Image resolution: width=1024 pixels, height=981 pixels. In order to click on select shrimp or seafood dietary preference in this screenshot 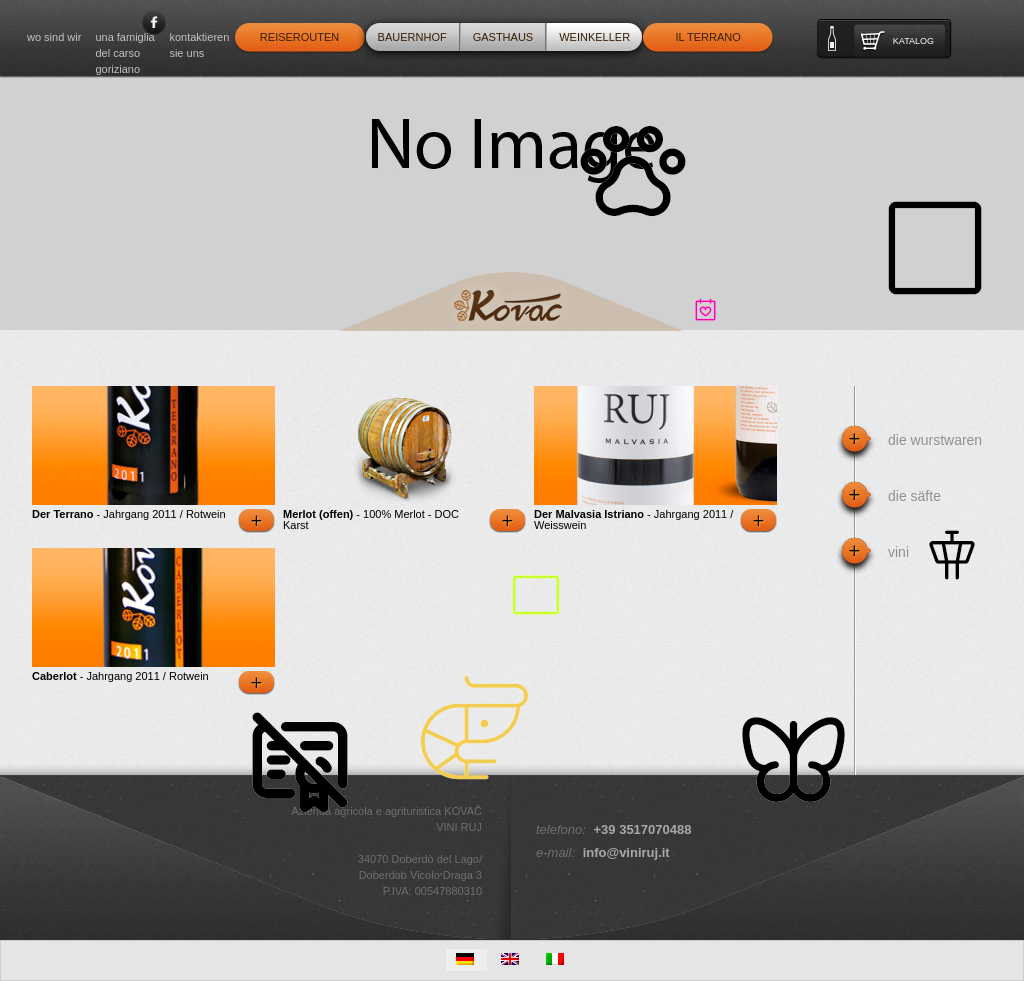, I will do `click(474, 729)`.